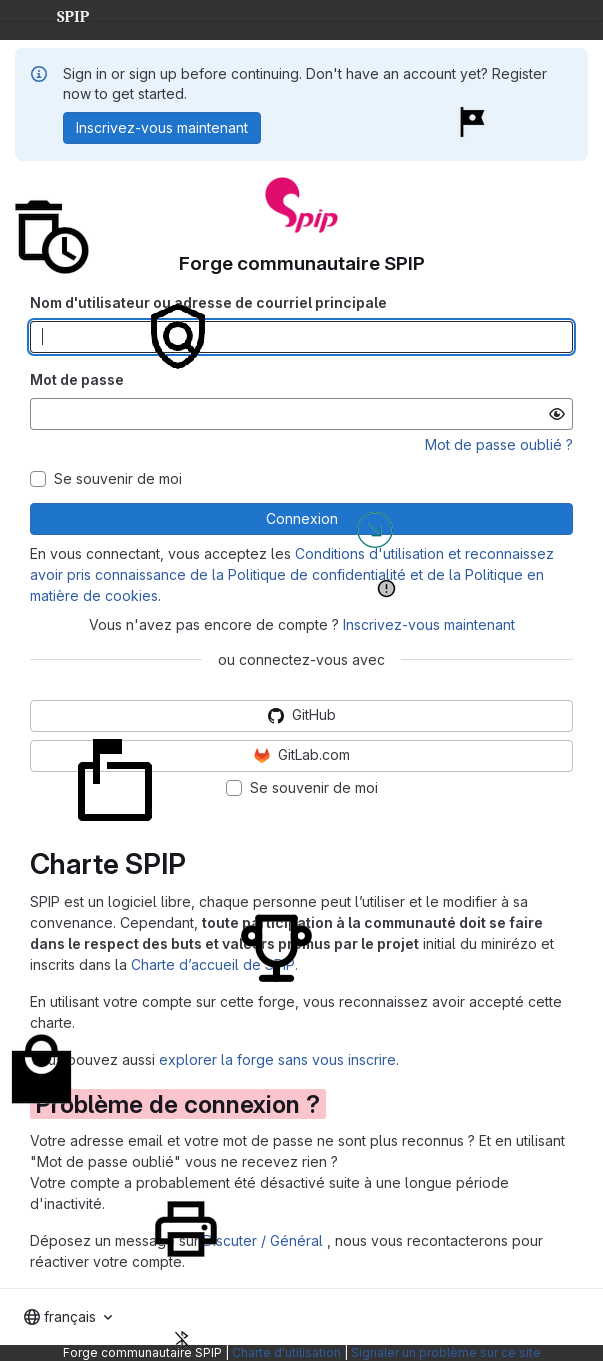  What do you see at coordinates (186, 1229) in the screenshot?
I see `print this document` at bounding box center [186, 1229].